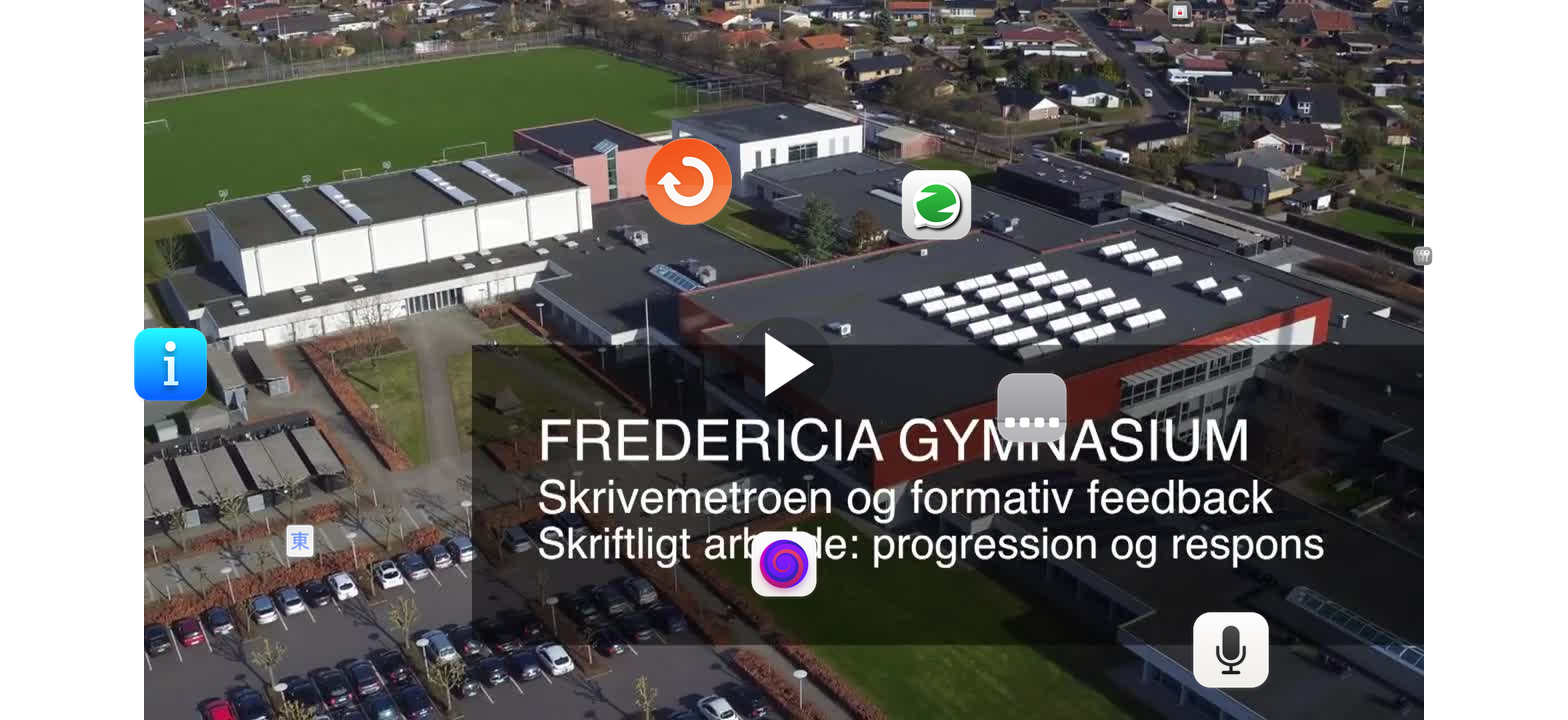  What do you see at coordinates (1423, 256) in the screenshot?
I see `open the passwords app to manage saved credentials` at bounding box center [1423, 256].